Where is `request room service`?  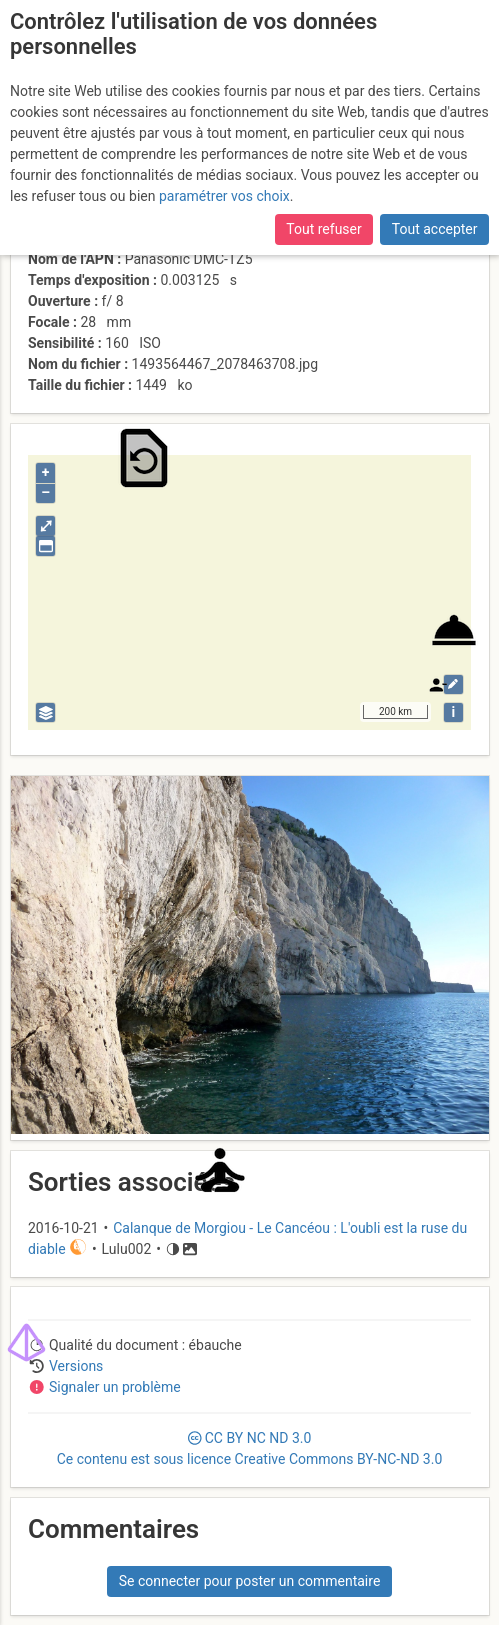
request room service is located at coordinates (454, 630).